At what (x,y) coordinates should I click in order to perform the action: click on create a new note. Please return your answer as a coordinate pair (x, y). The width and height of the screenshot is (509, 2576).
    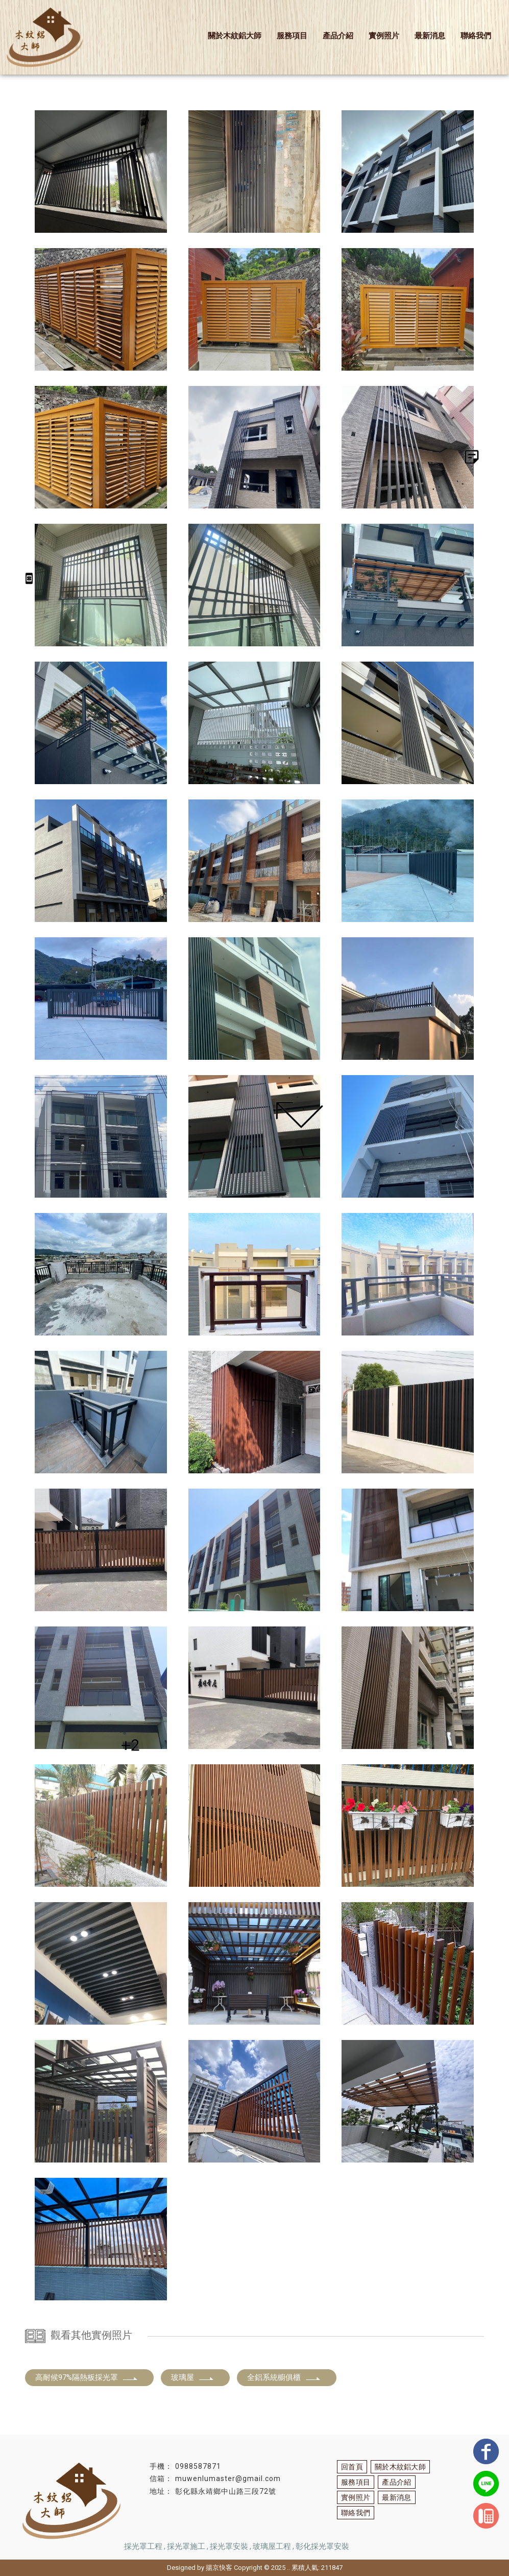
    Looking at the image, I should click on (472, 457).